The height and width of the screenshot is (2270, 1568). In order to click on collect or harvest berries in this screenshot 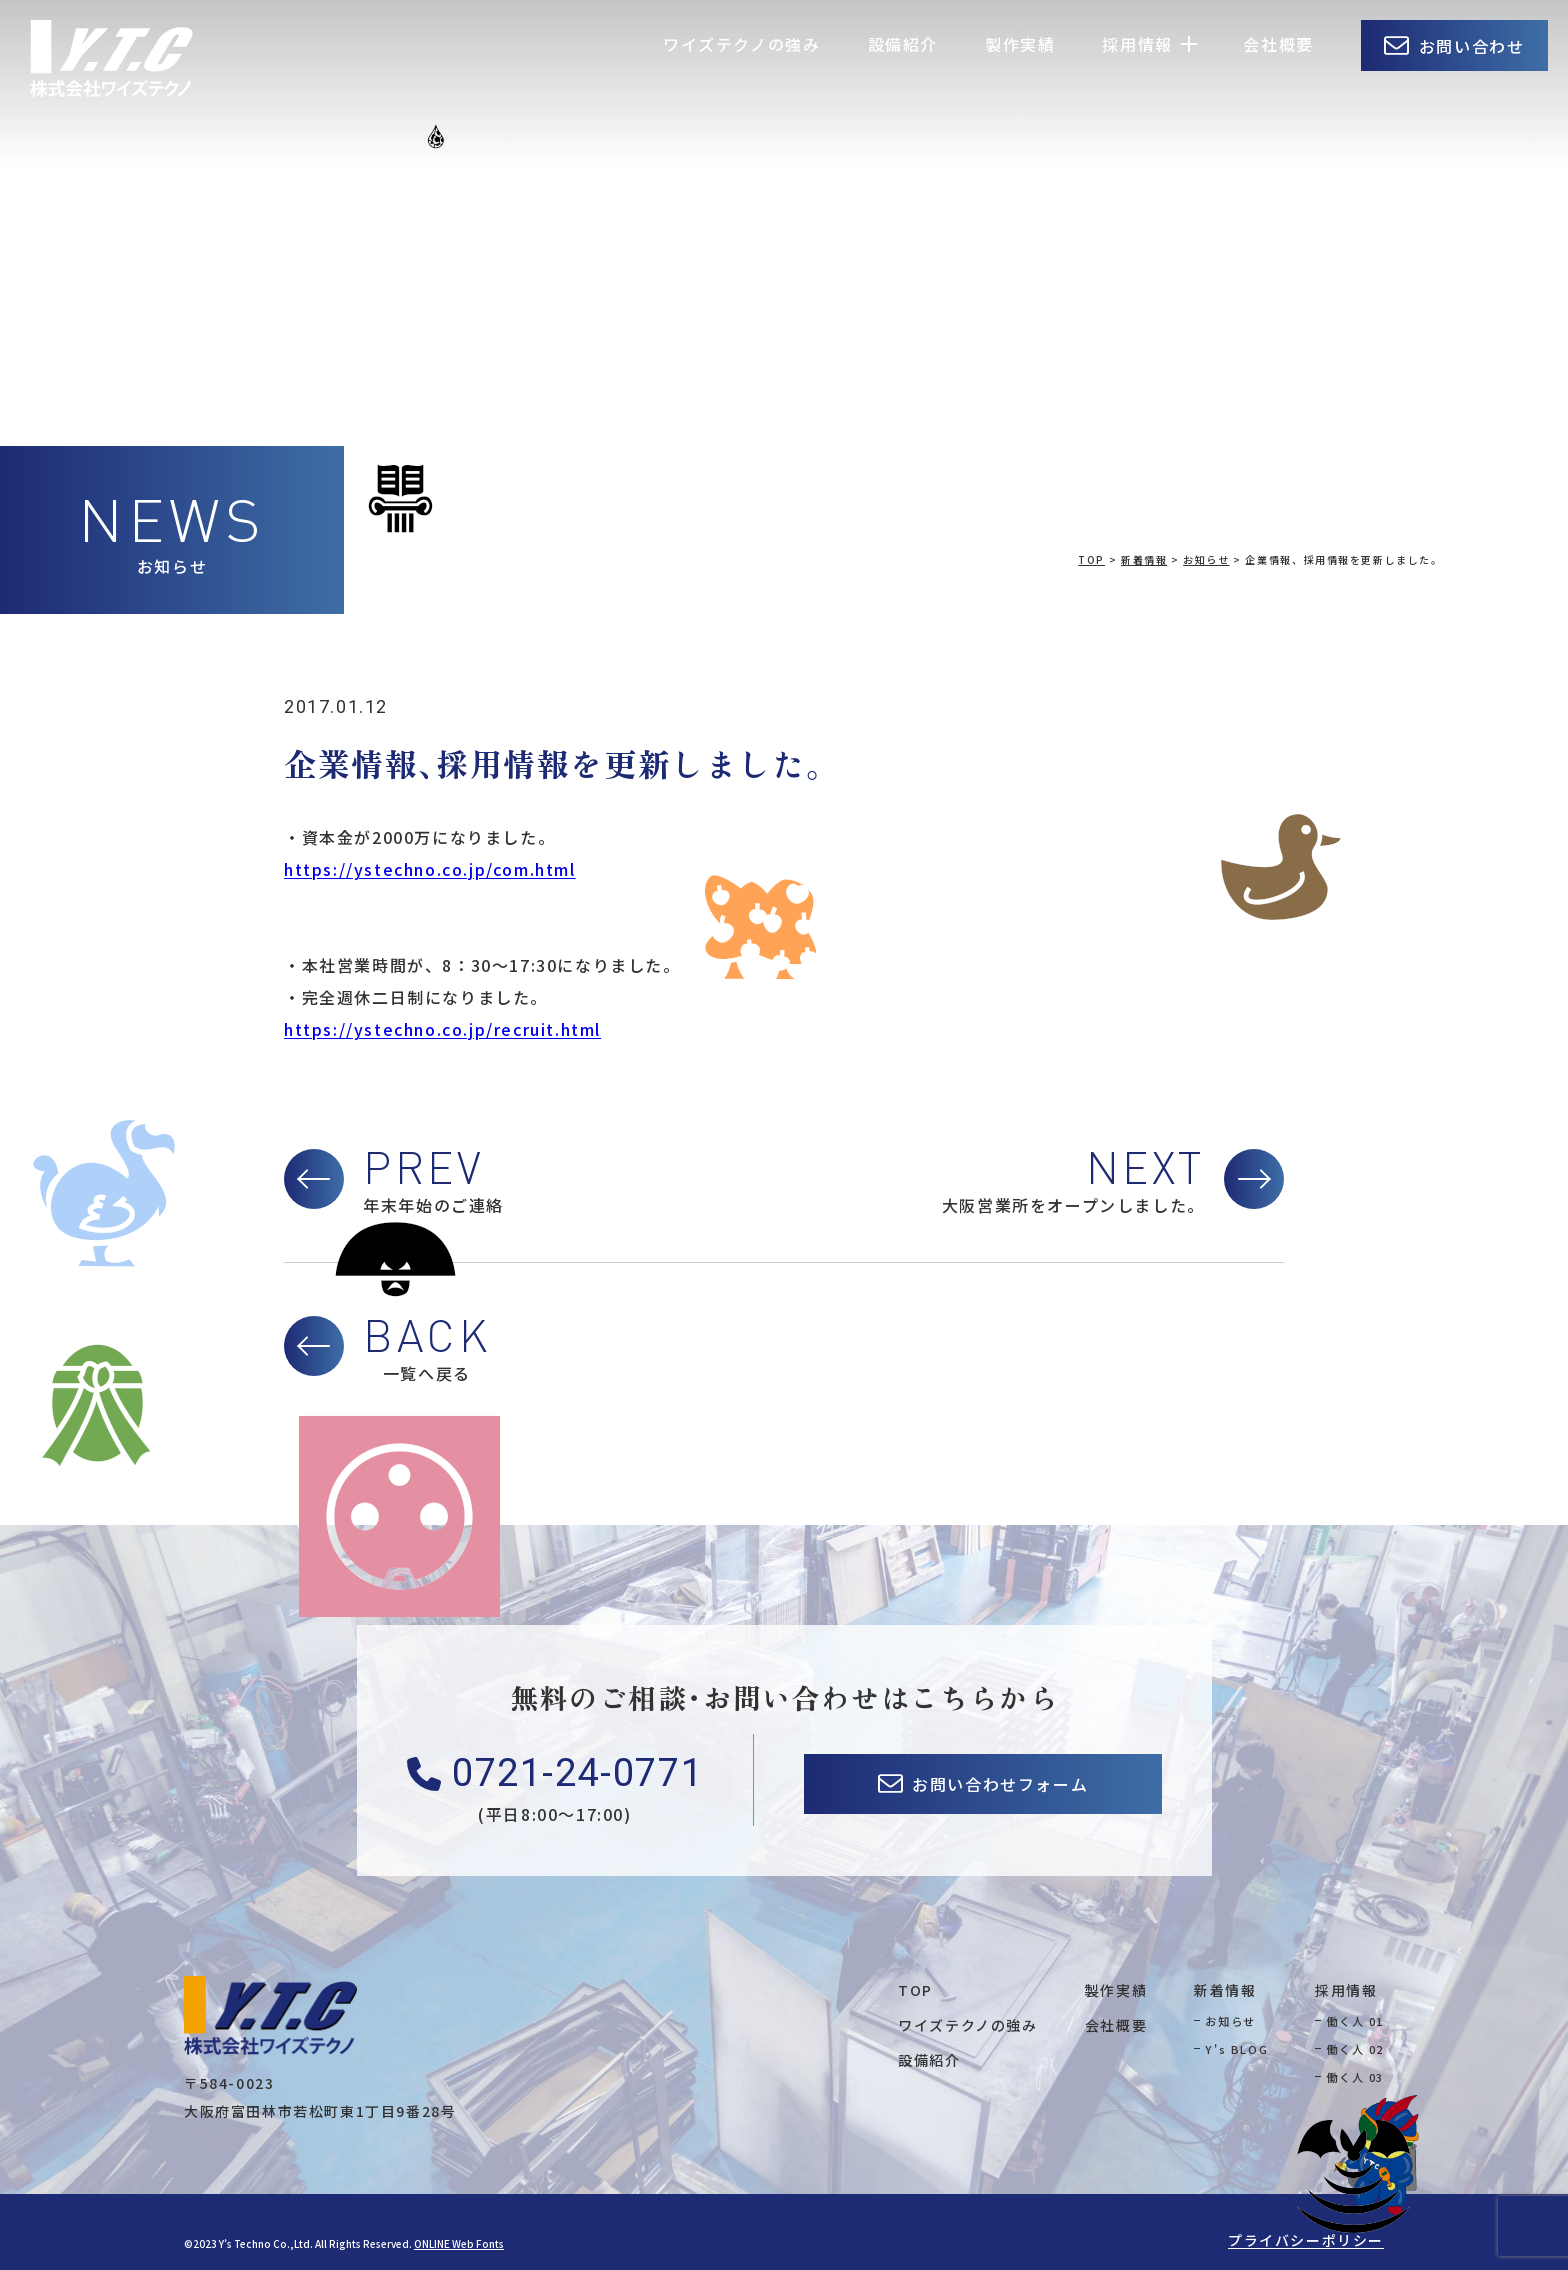, I will do `click(760, 923)`.